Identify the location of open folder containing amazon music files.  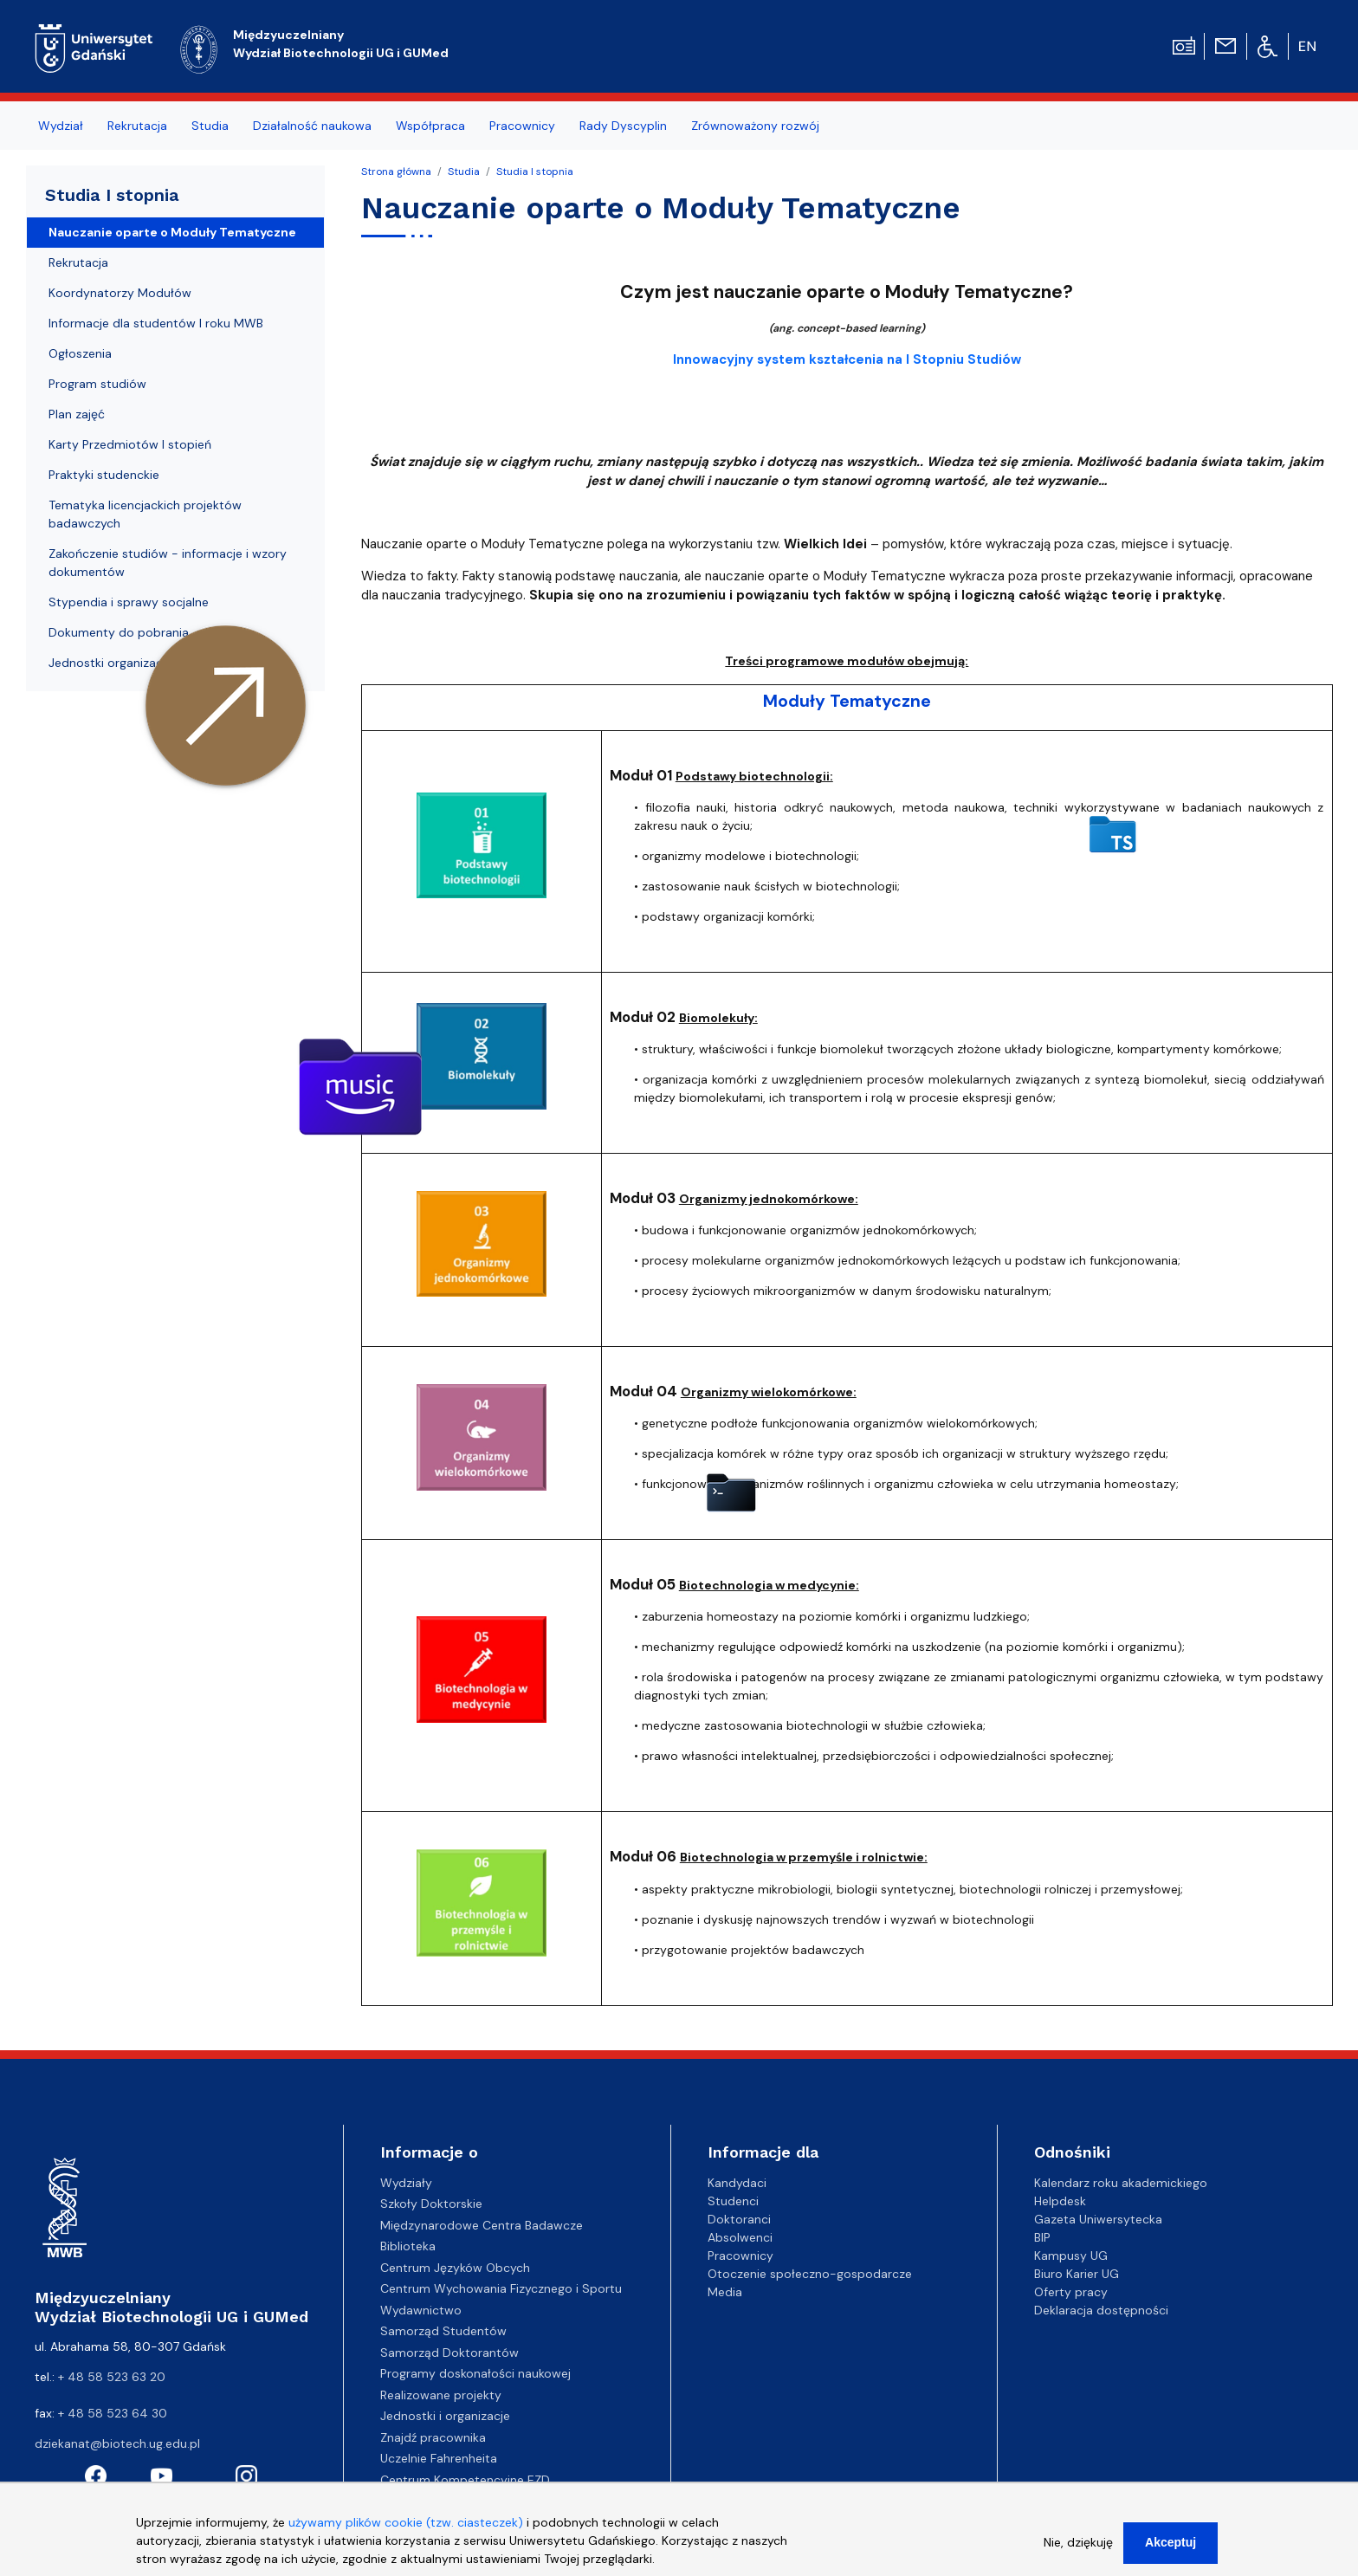
(359, 1090).